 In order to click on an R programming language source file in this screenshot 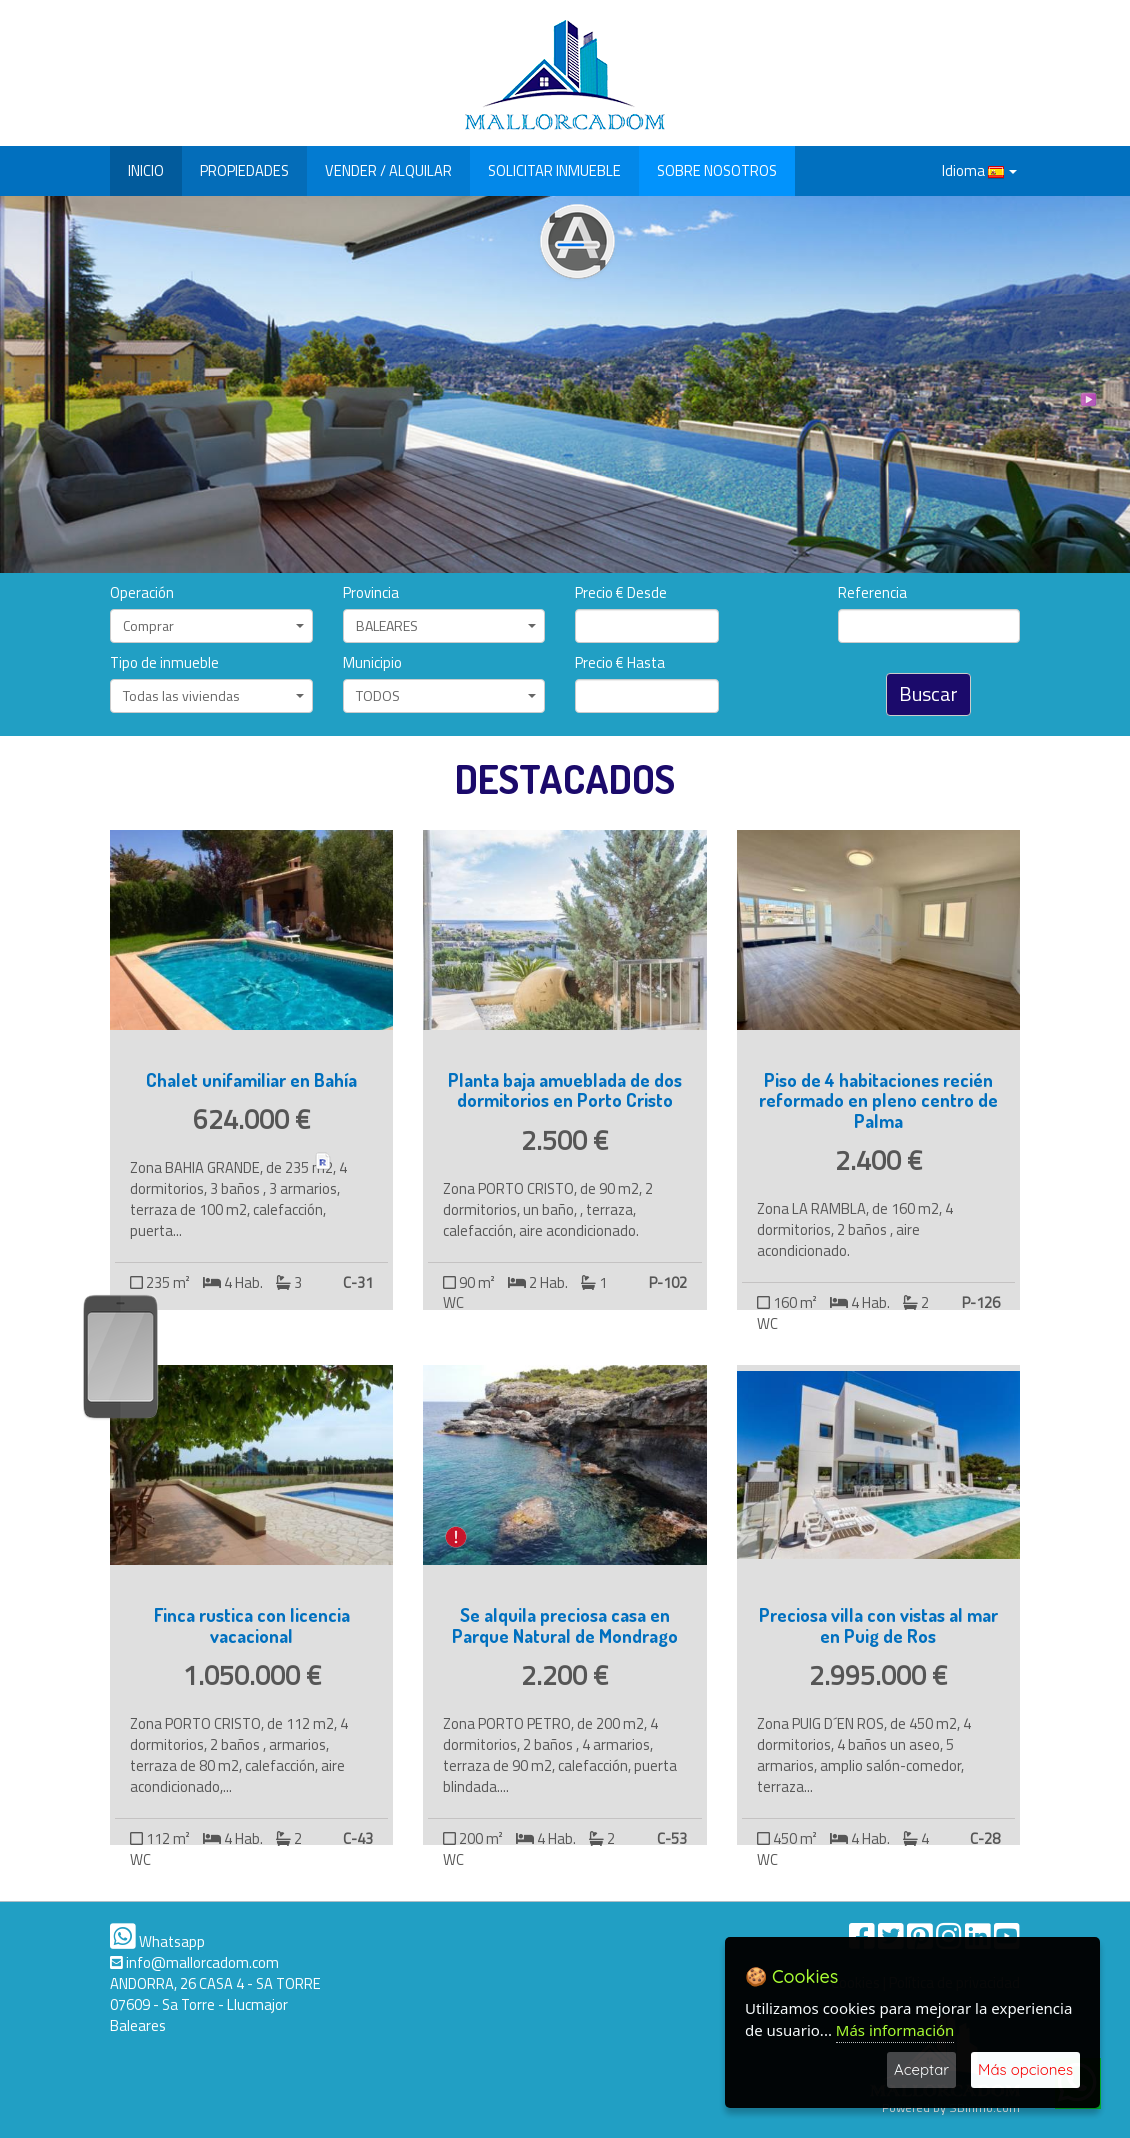, I will do `click(323, 1161)`.